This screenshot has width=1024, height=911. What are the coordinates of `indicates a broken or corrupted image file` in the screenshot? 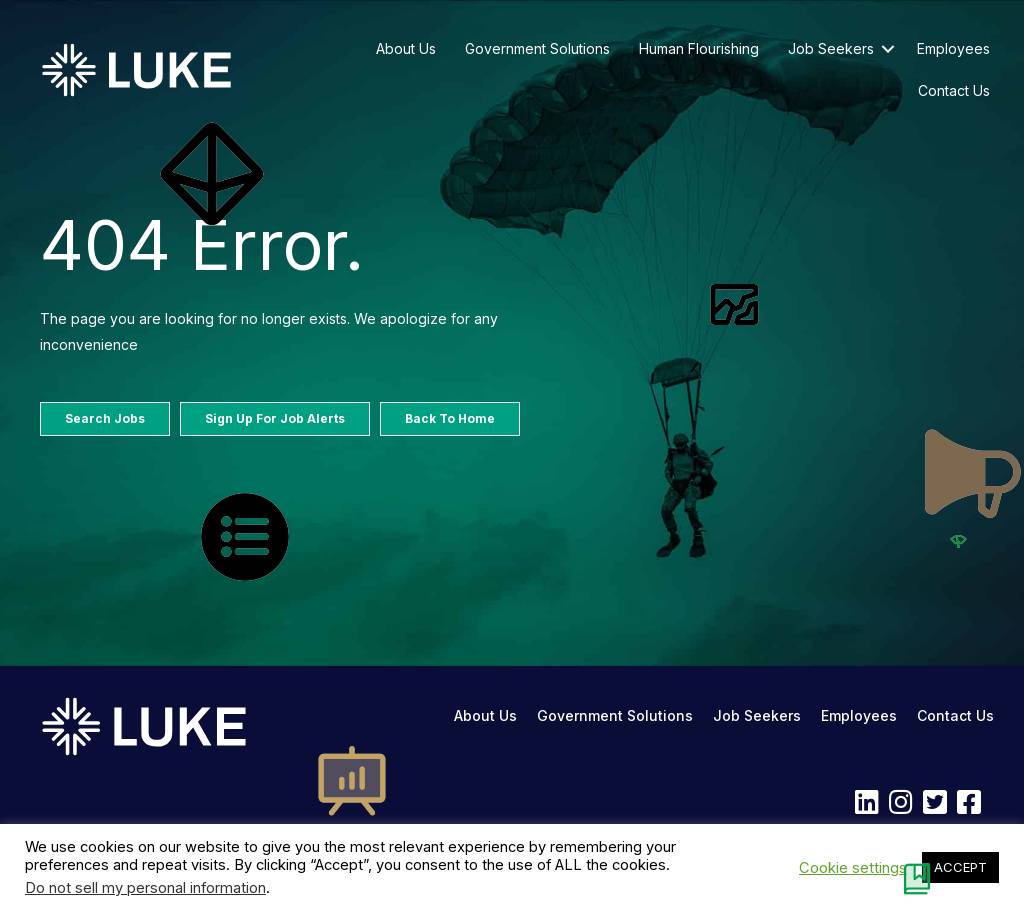 It's located at (734, 304).